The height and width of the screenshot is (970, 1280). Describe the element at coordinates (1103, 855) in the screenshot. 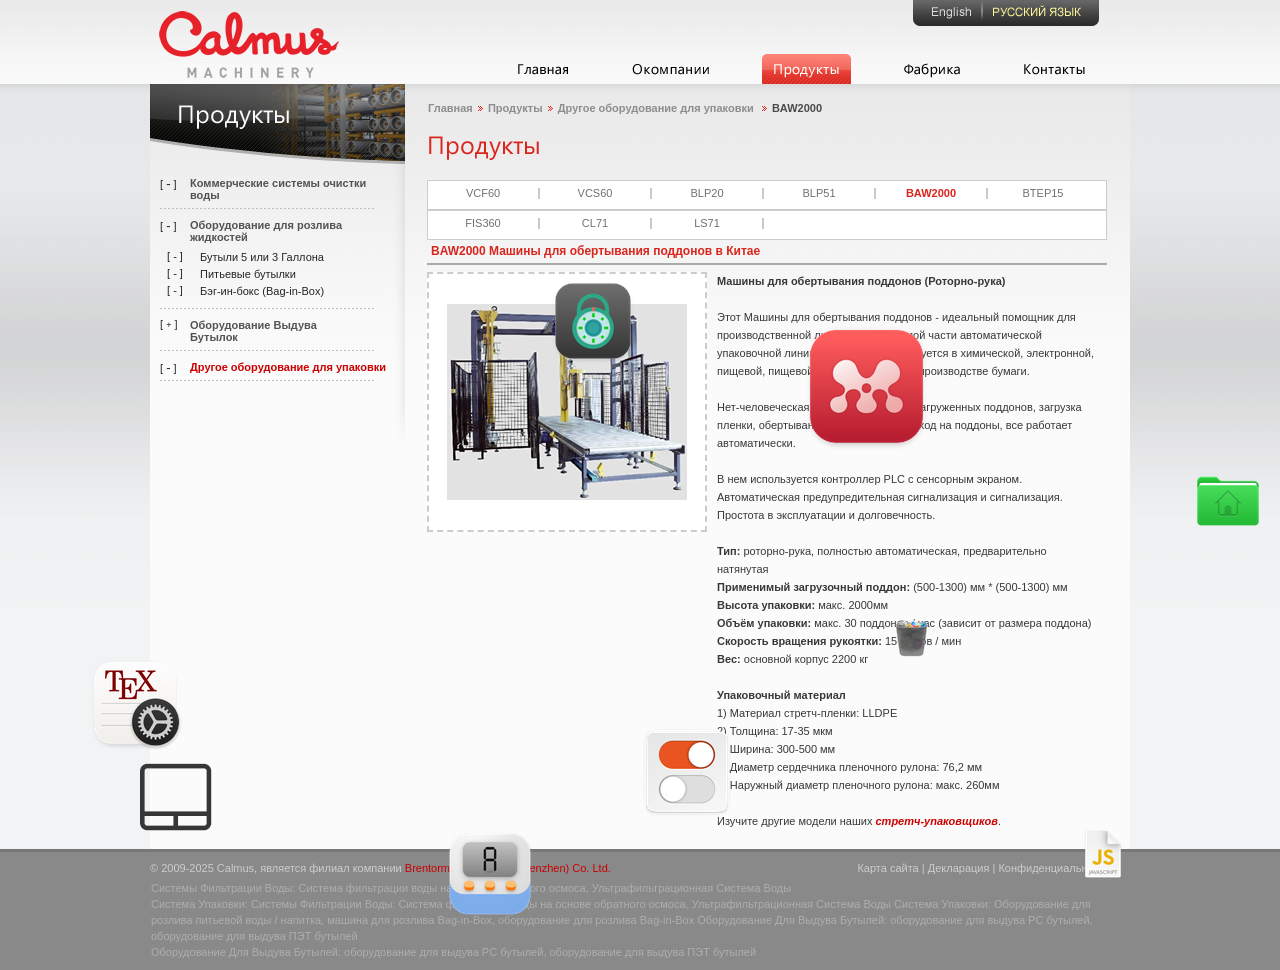

I see `a javascript source code file` at that location.